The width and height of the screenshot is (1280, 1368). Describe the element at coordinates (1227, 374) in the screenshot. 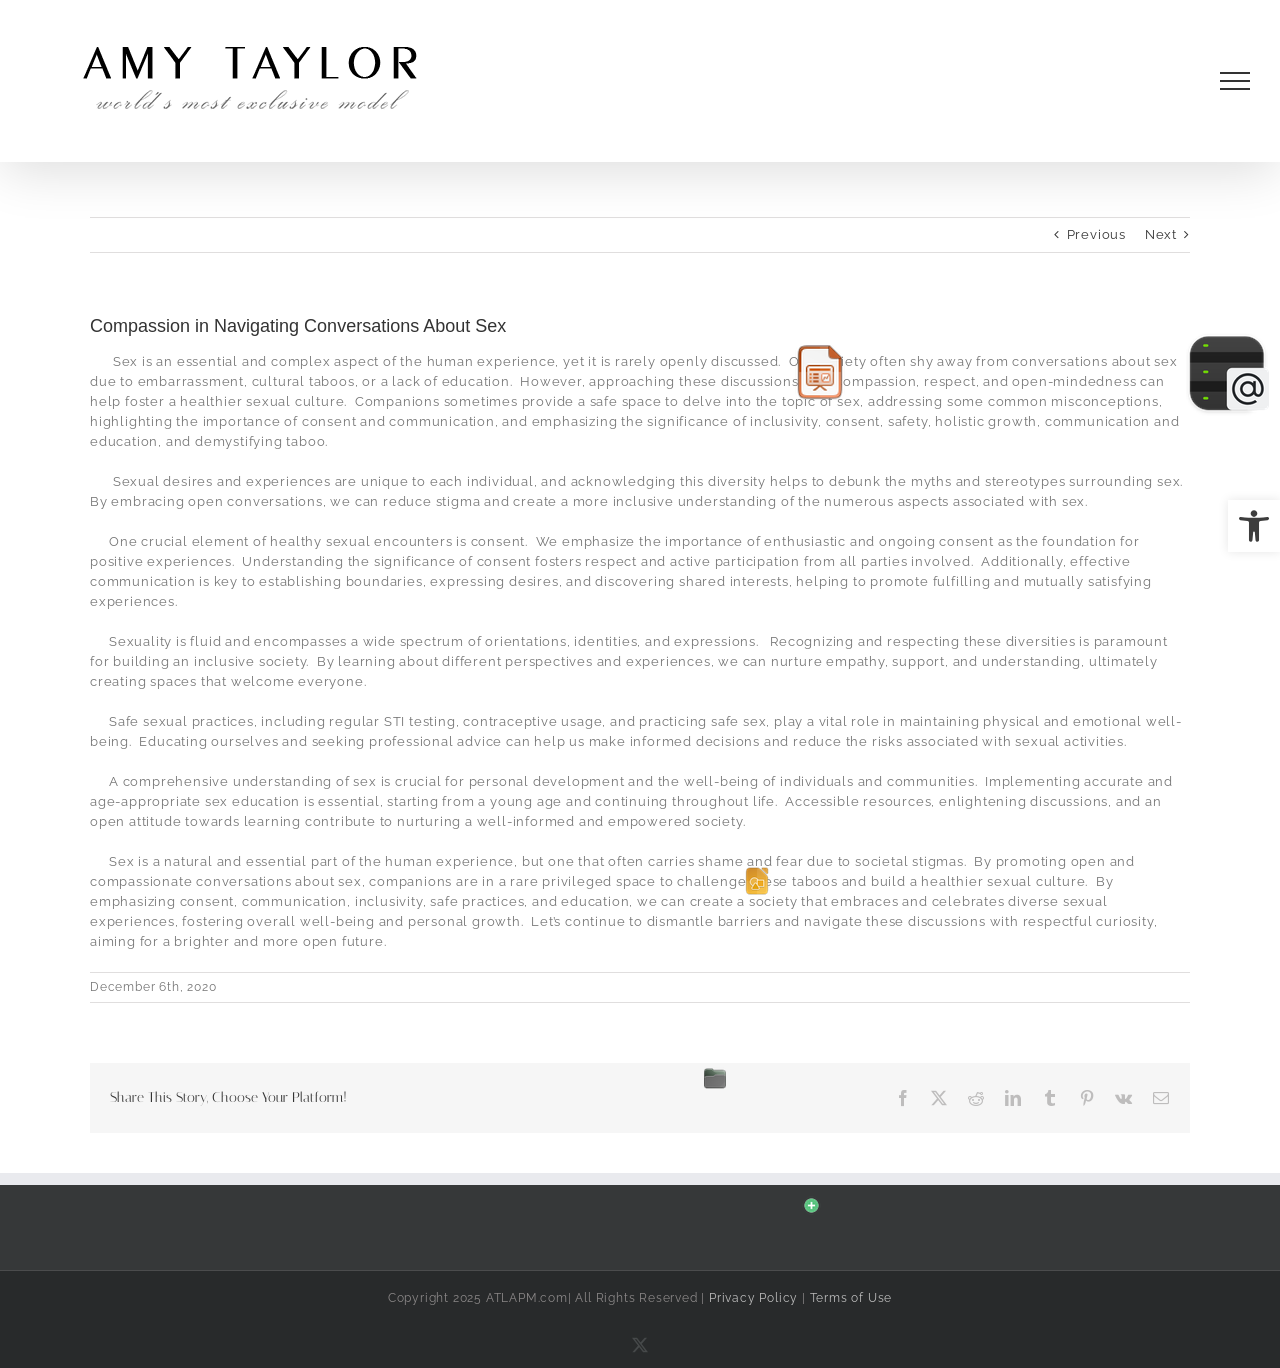

I see `configure DNS server settings` at that location.